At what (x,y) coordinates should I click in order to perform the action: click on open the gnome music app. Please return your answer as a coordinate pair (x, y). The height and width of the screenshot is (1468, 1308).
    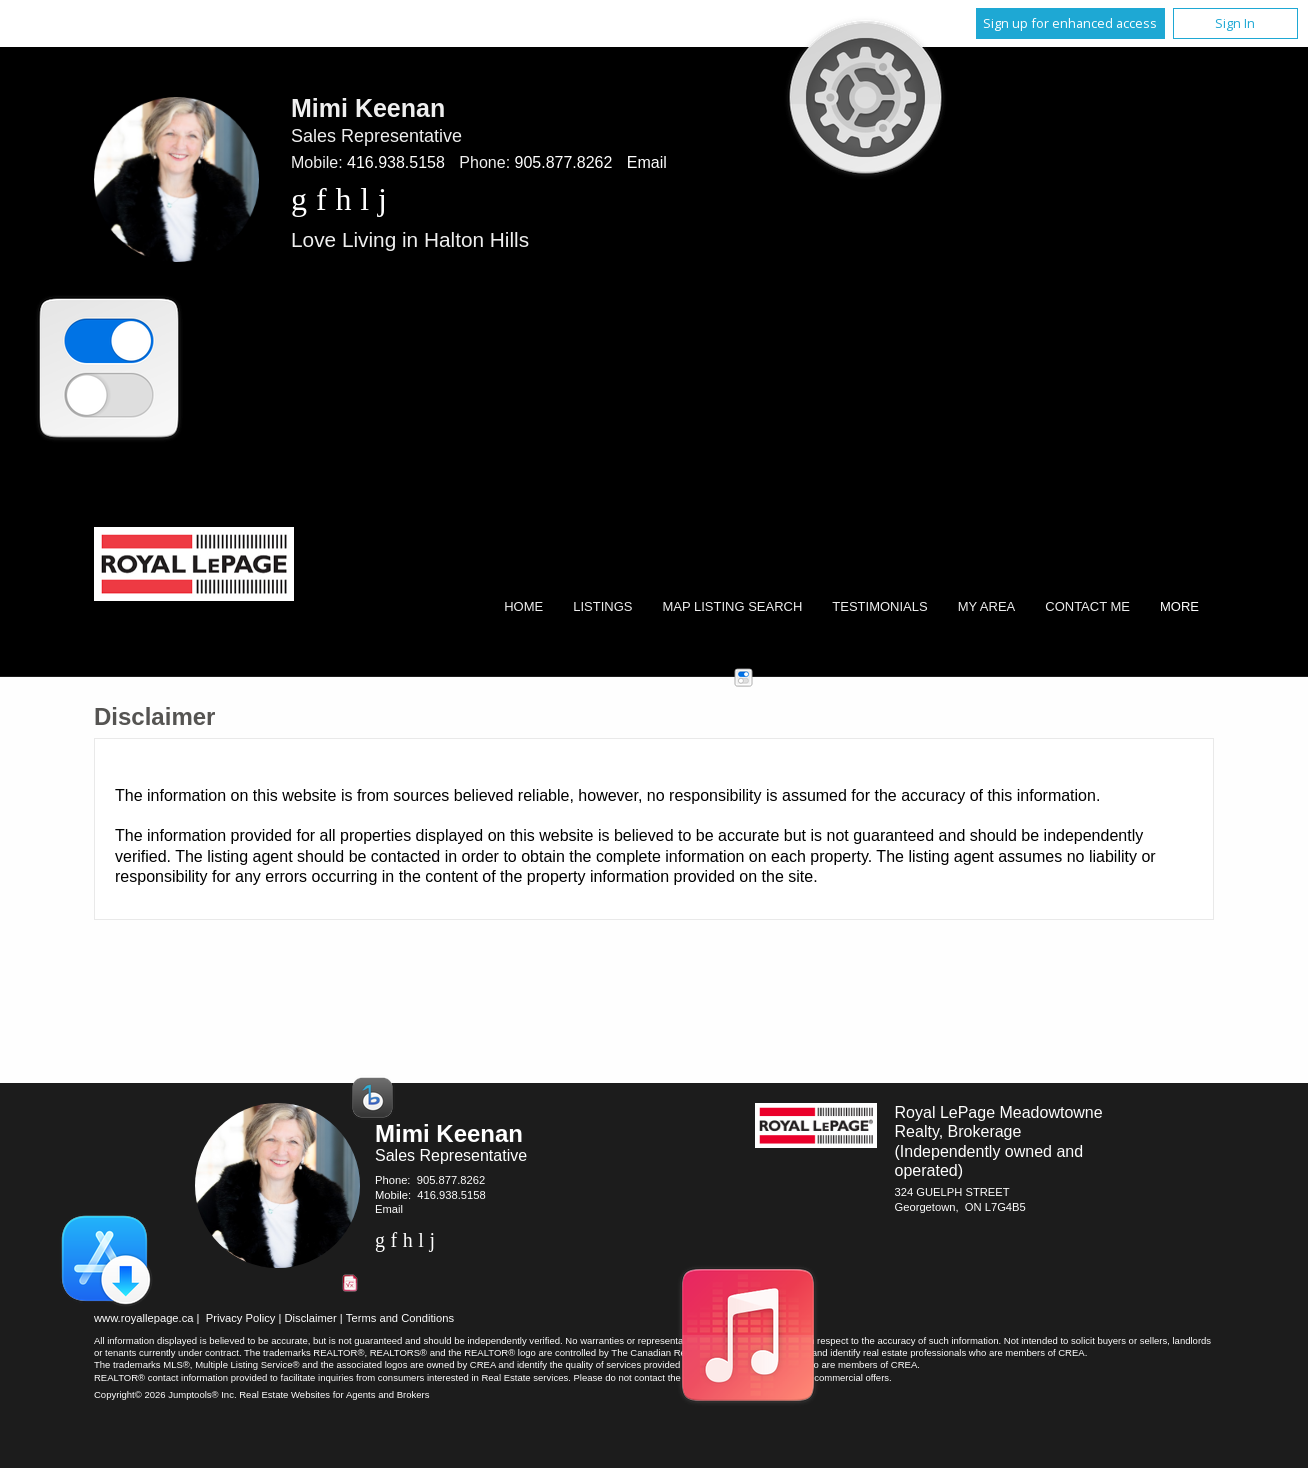
    Looking at the image, I should click on (748, 1335).